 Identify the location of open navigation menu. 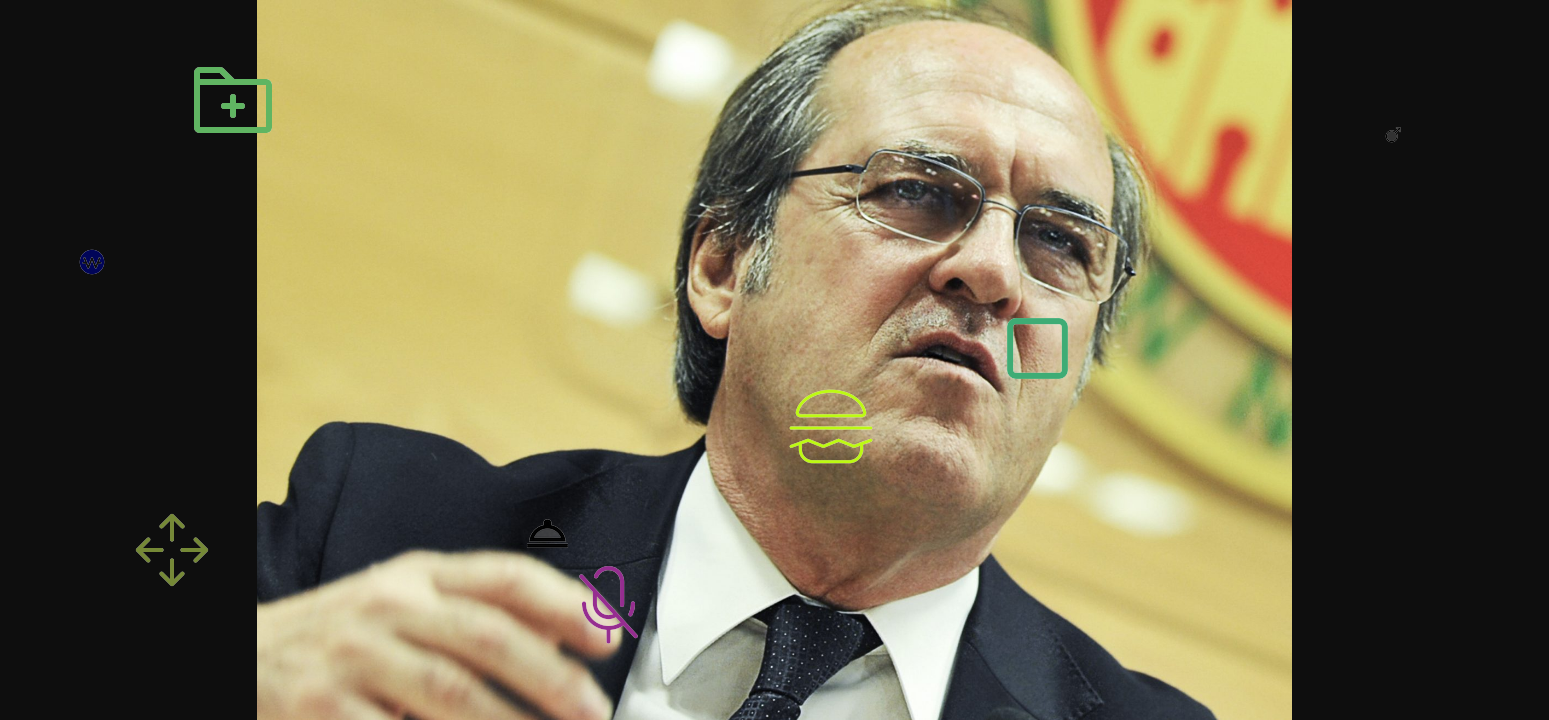
(831, 428).